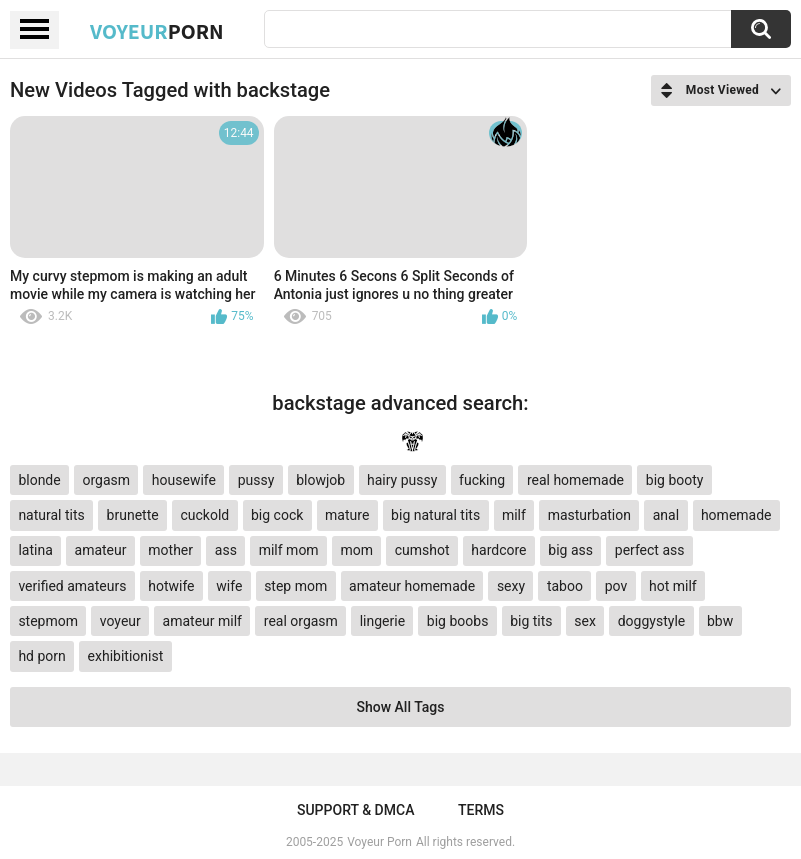  What do you see at coordinates (412, 441) in the screenshot?
I see `select gargoyle character or unit` at bounding box center [412, 441].